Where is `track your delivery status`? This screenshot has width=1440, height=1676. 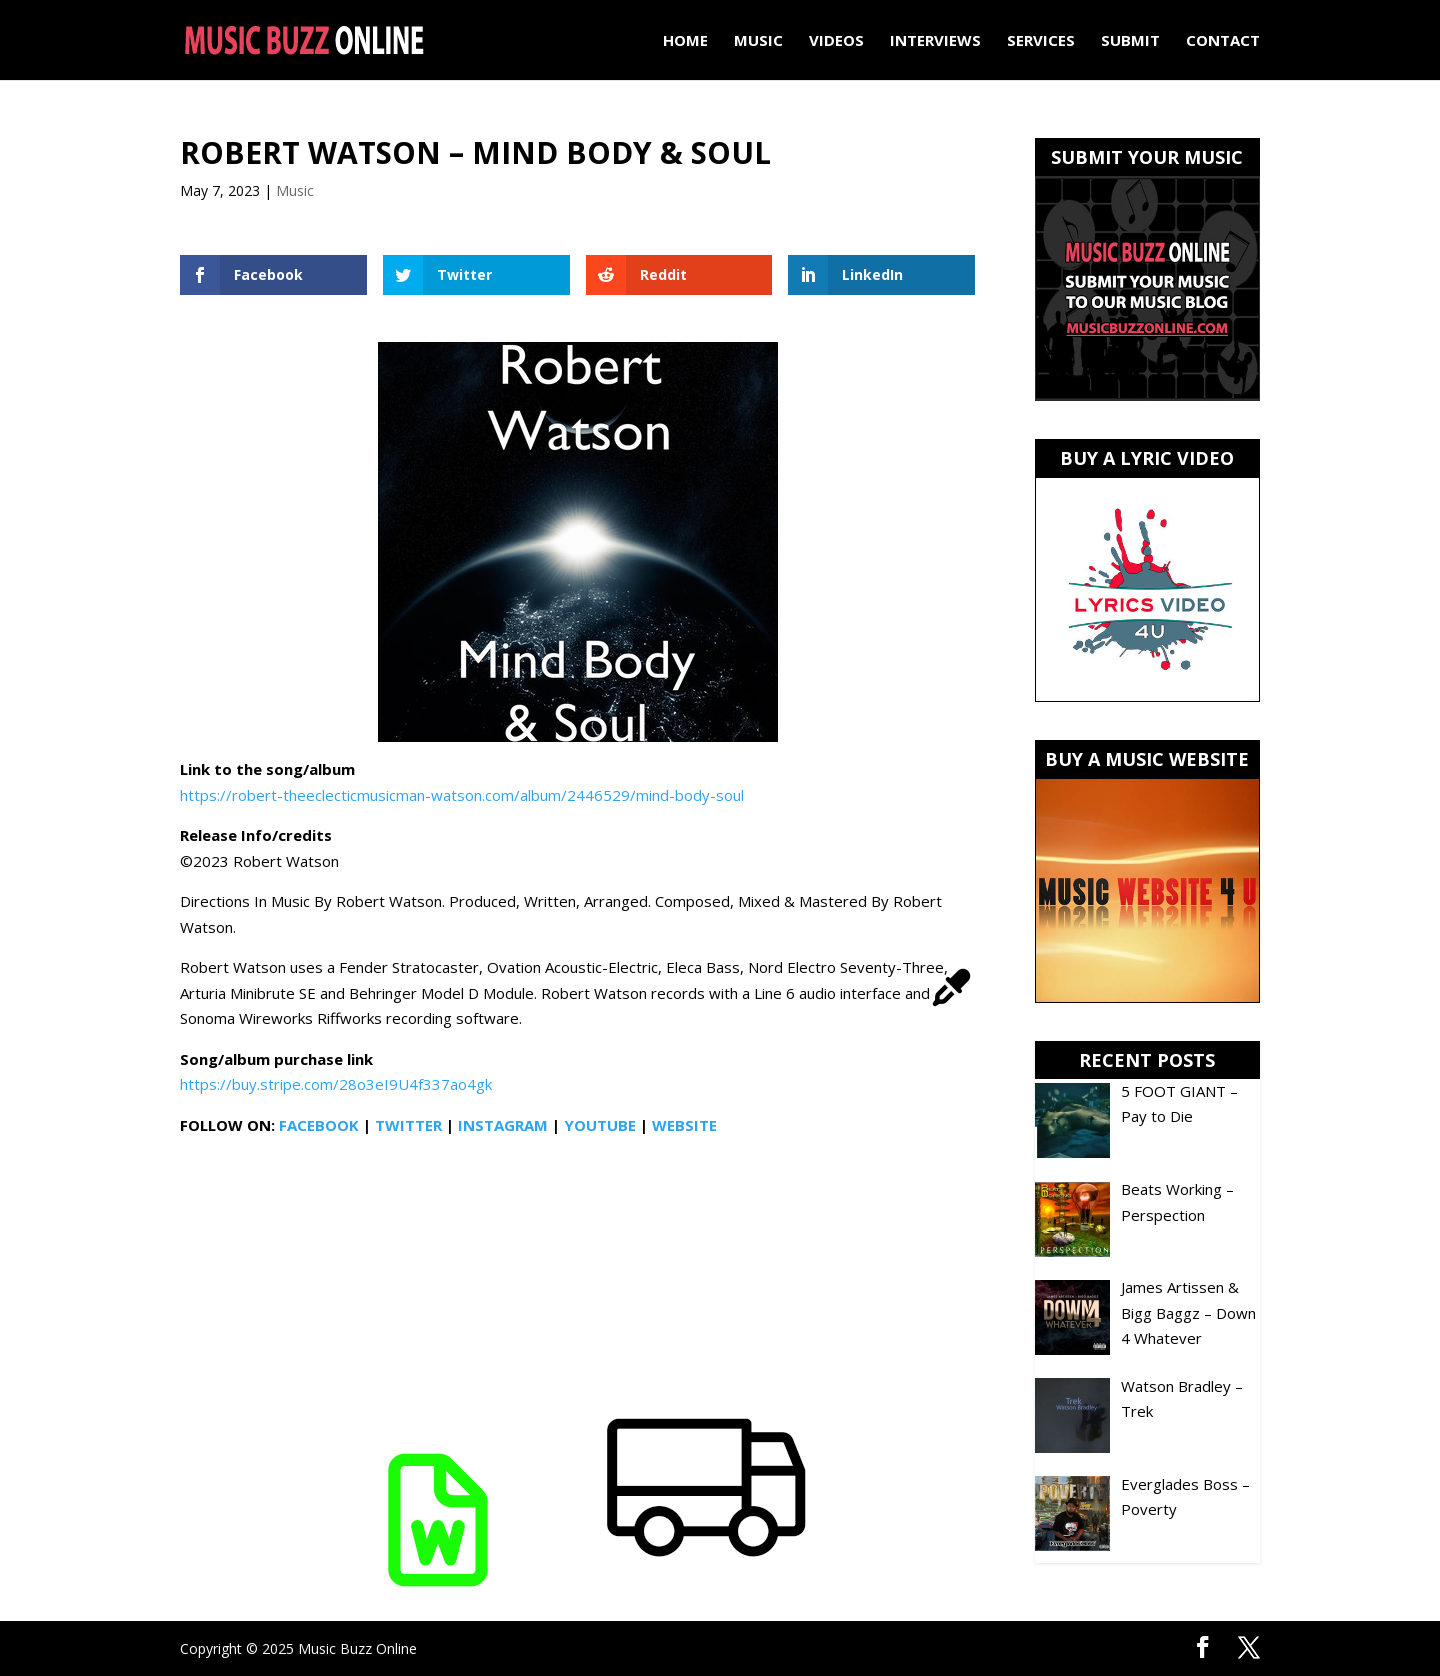 track your delivery status is located at coordinates (699, 1477).